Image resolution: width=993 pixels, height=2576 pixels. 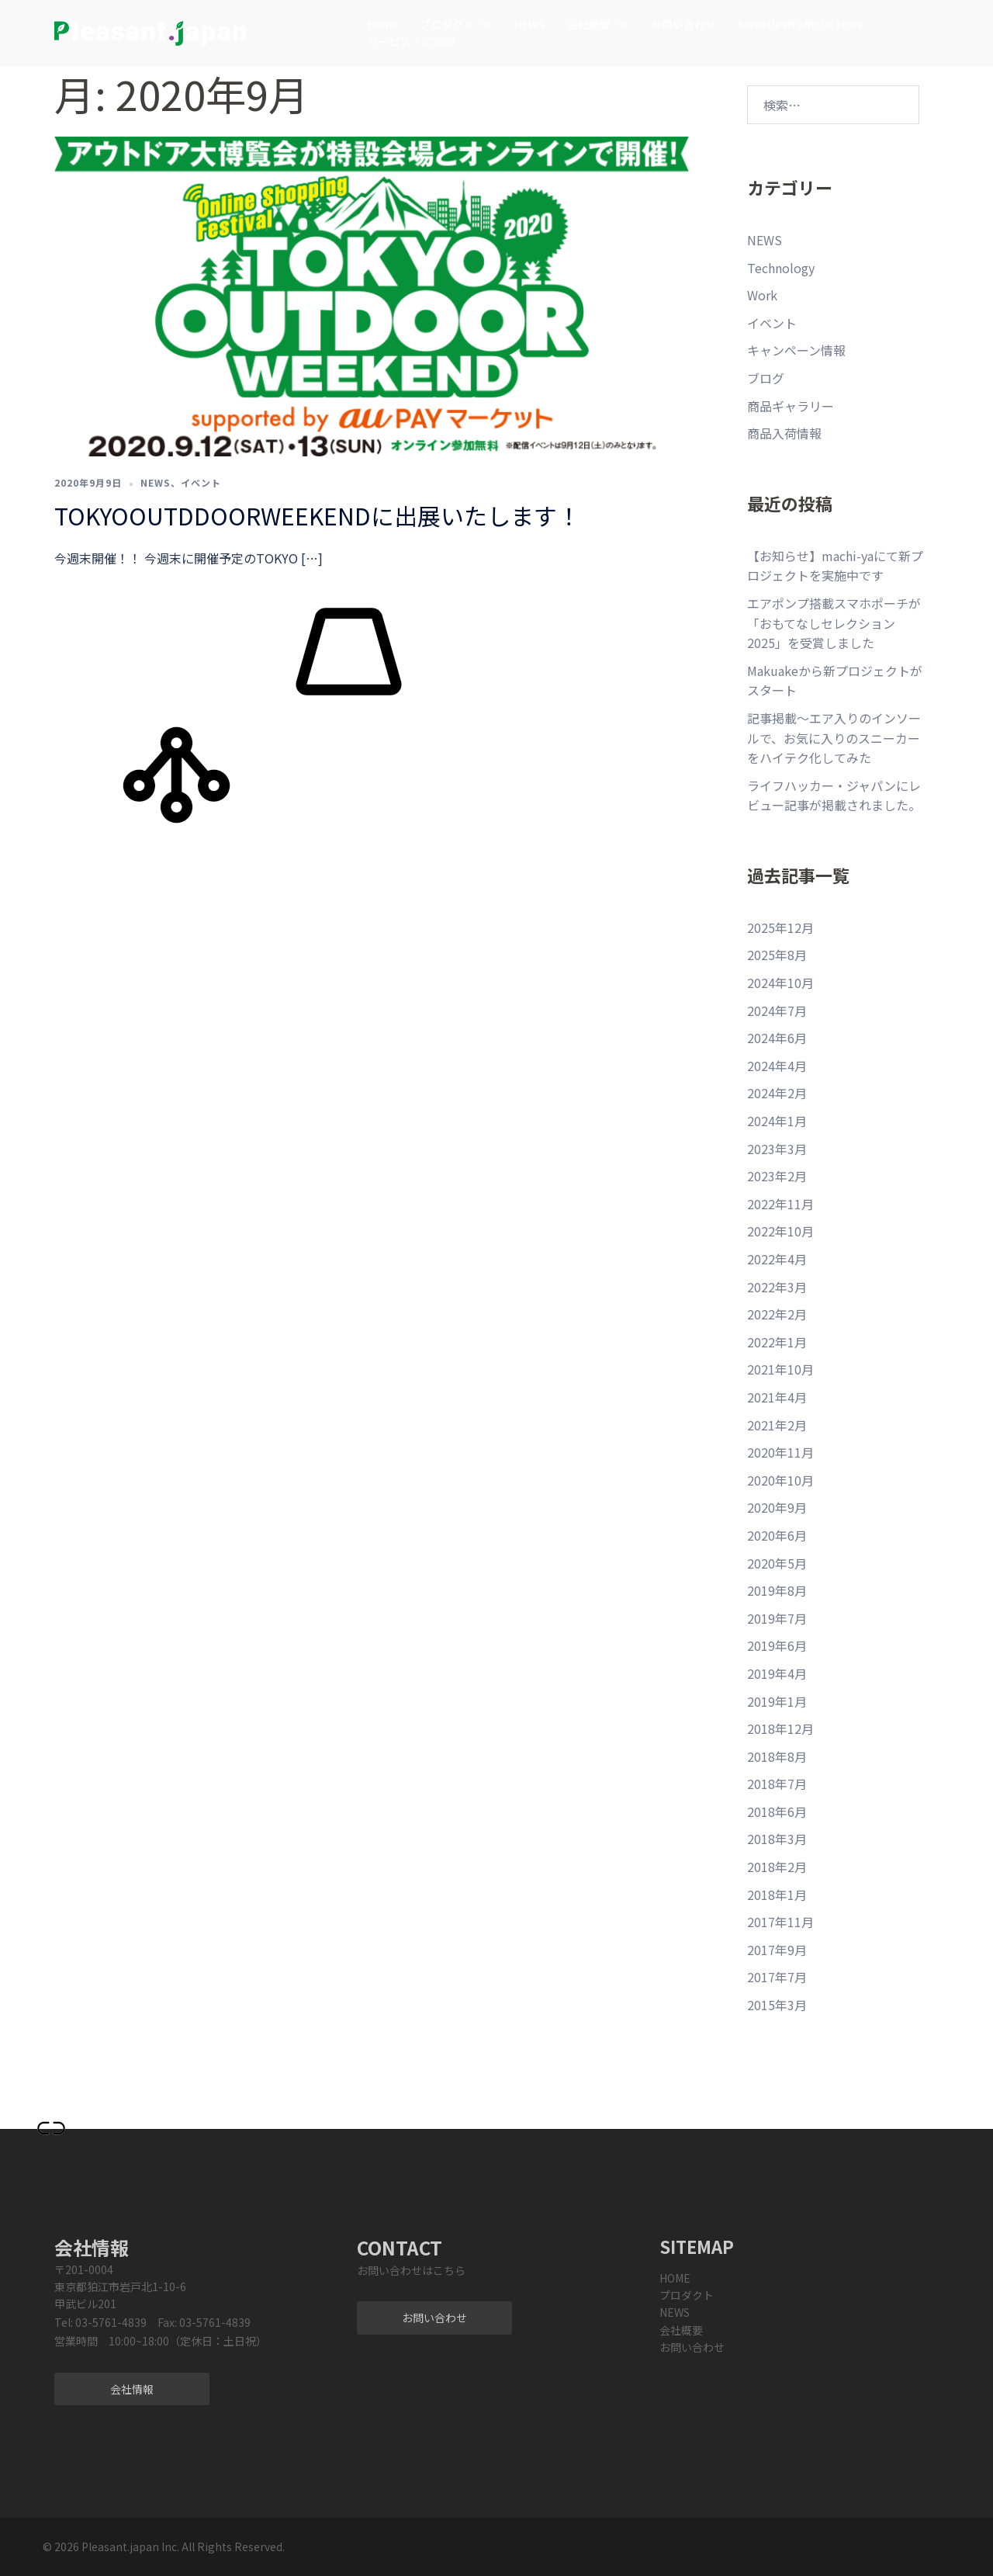 What do you see at coordinates (51, 2128) in the screenshot?
I see `unlink or disconnect a URL` at bounding box center [51, 2128].